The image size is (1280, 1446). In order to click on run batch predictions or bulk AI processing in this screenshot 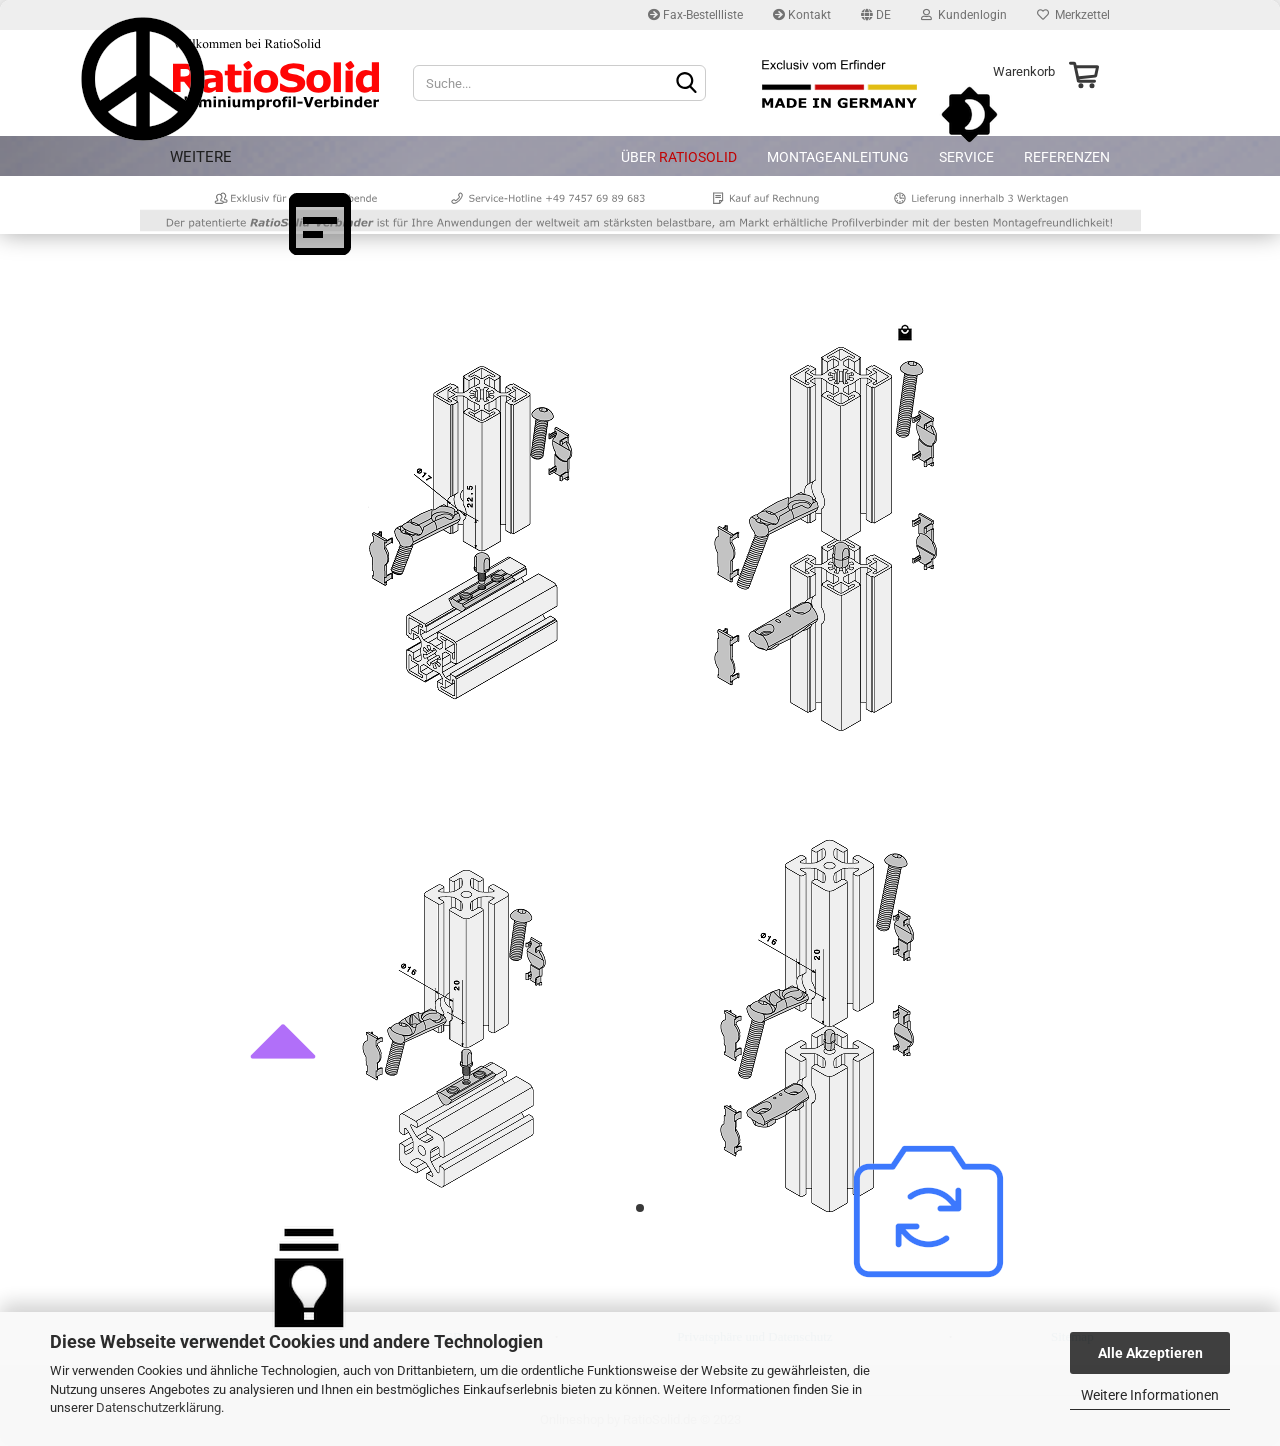, I will do `click(309, 1278)`.